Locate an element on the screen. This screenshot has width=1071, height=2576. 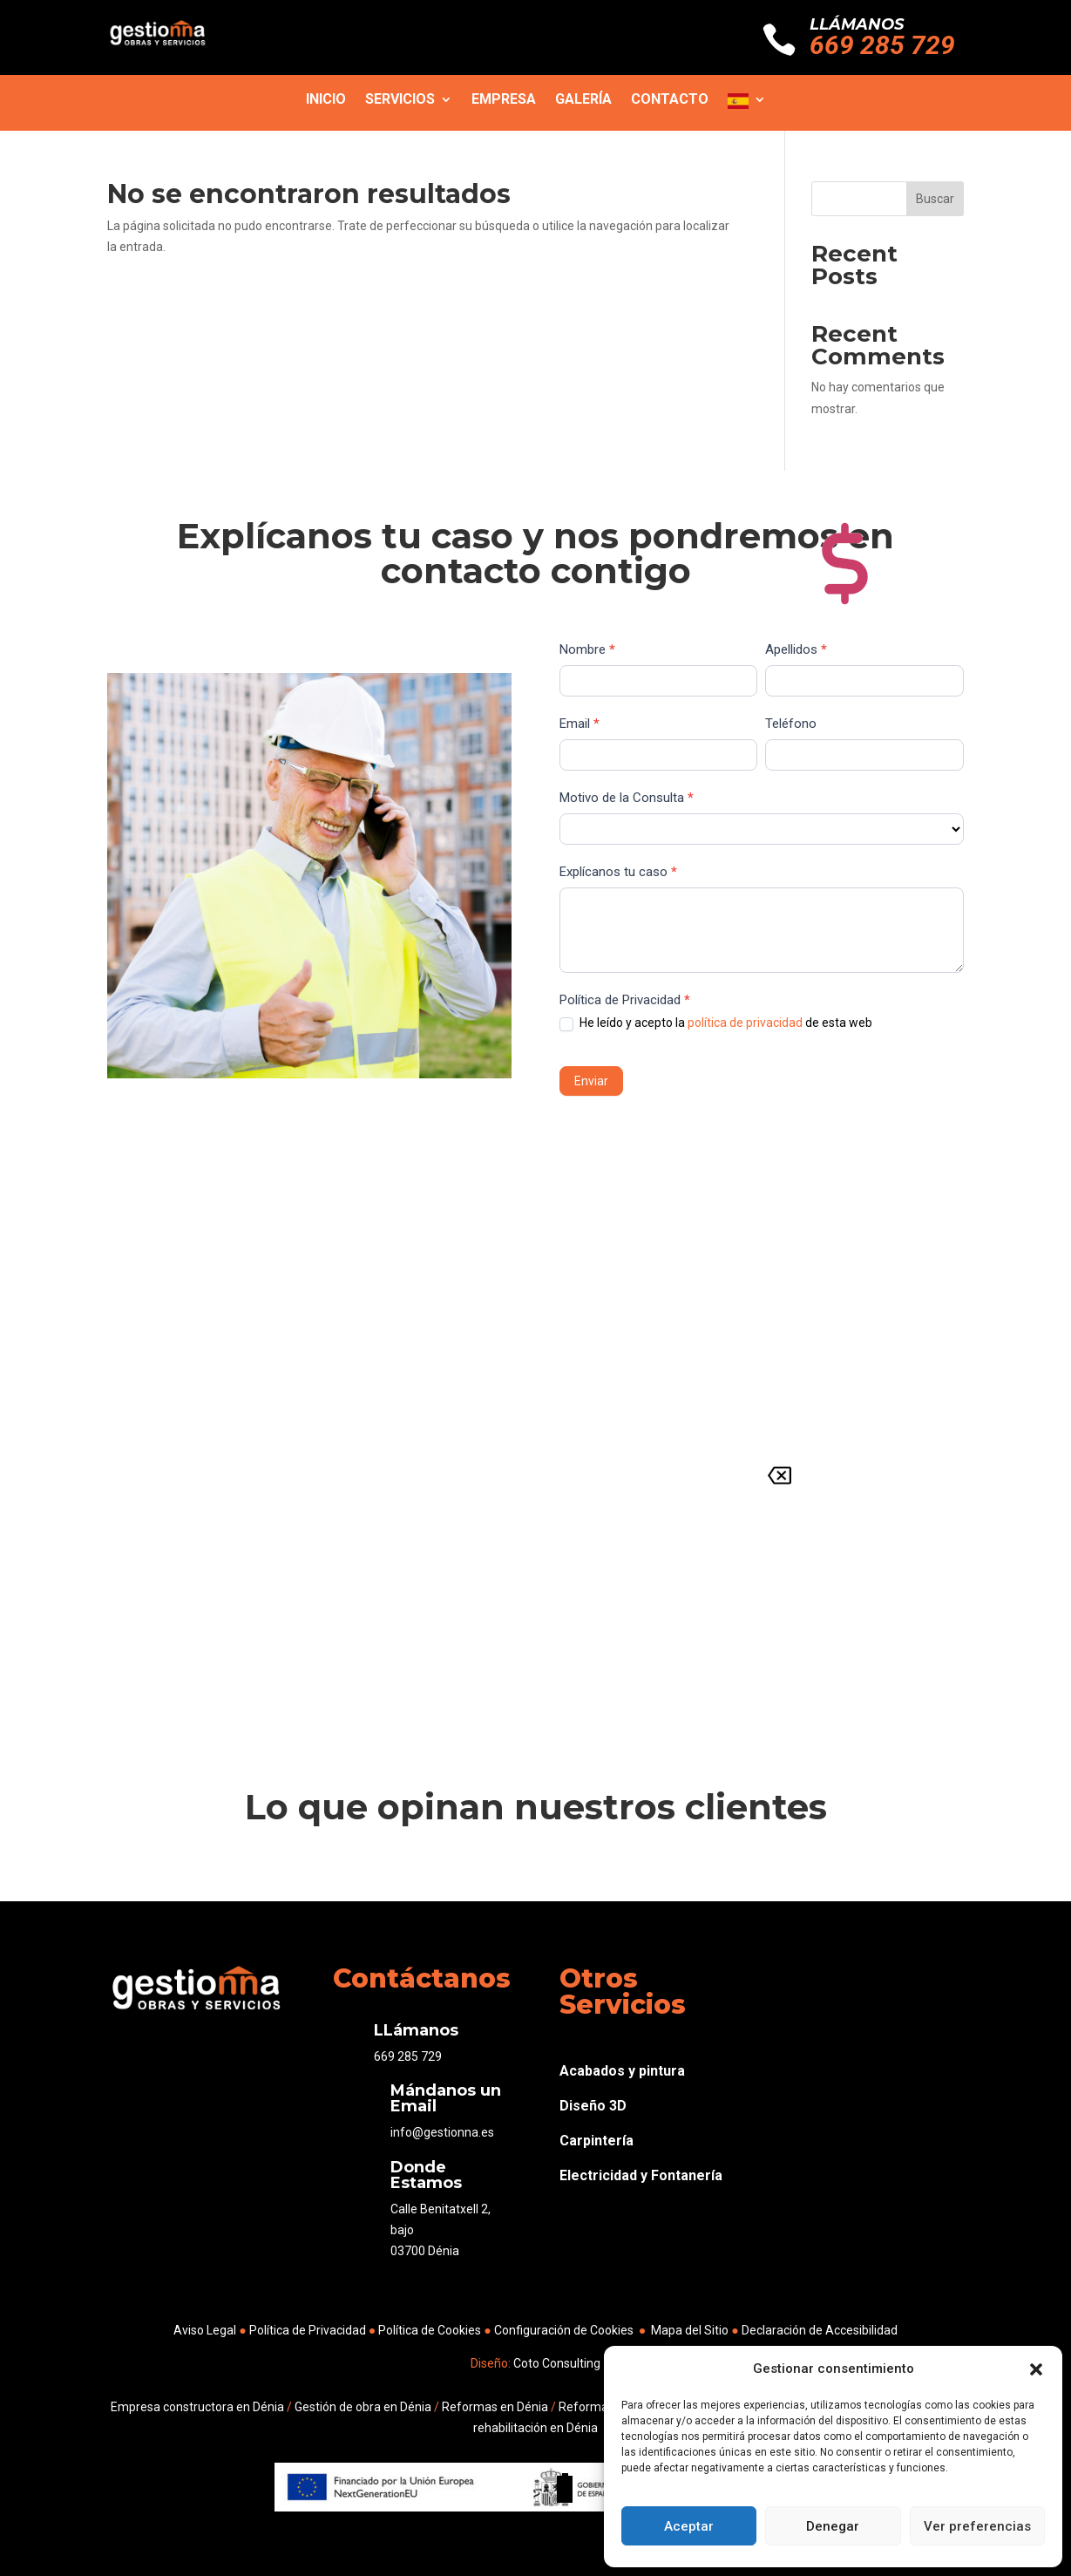
view pricing or payment options is located at coordinates (844, 563).